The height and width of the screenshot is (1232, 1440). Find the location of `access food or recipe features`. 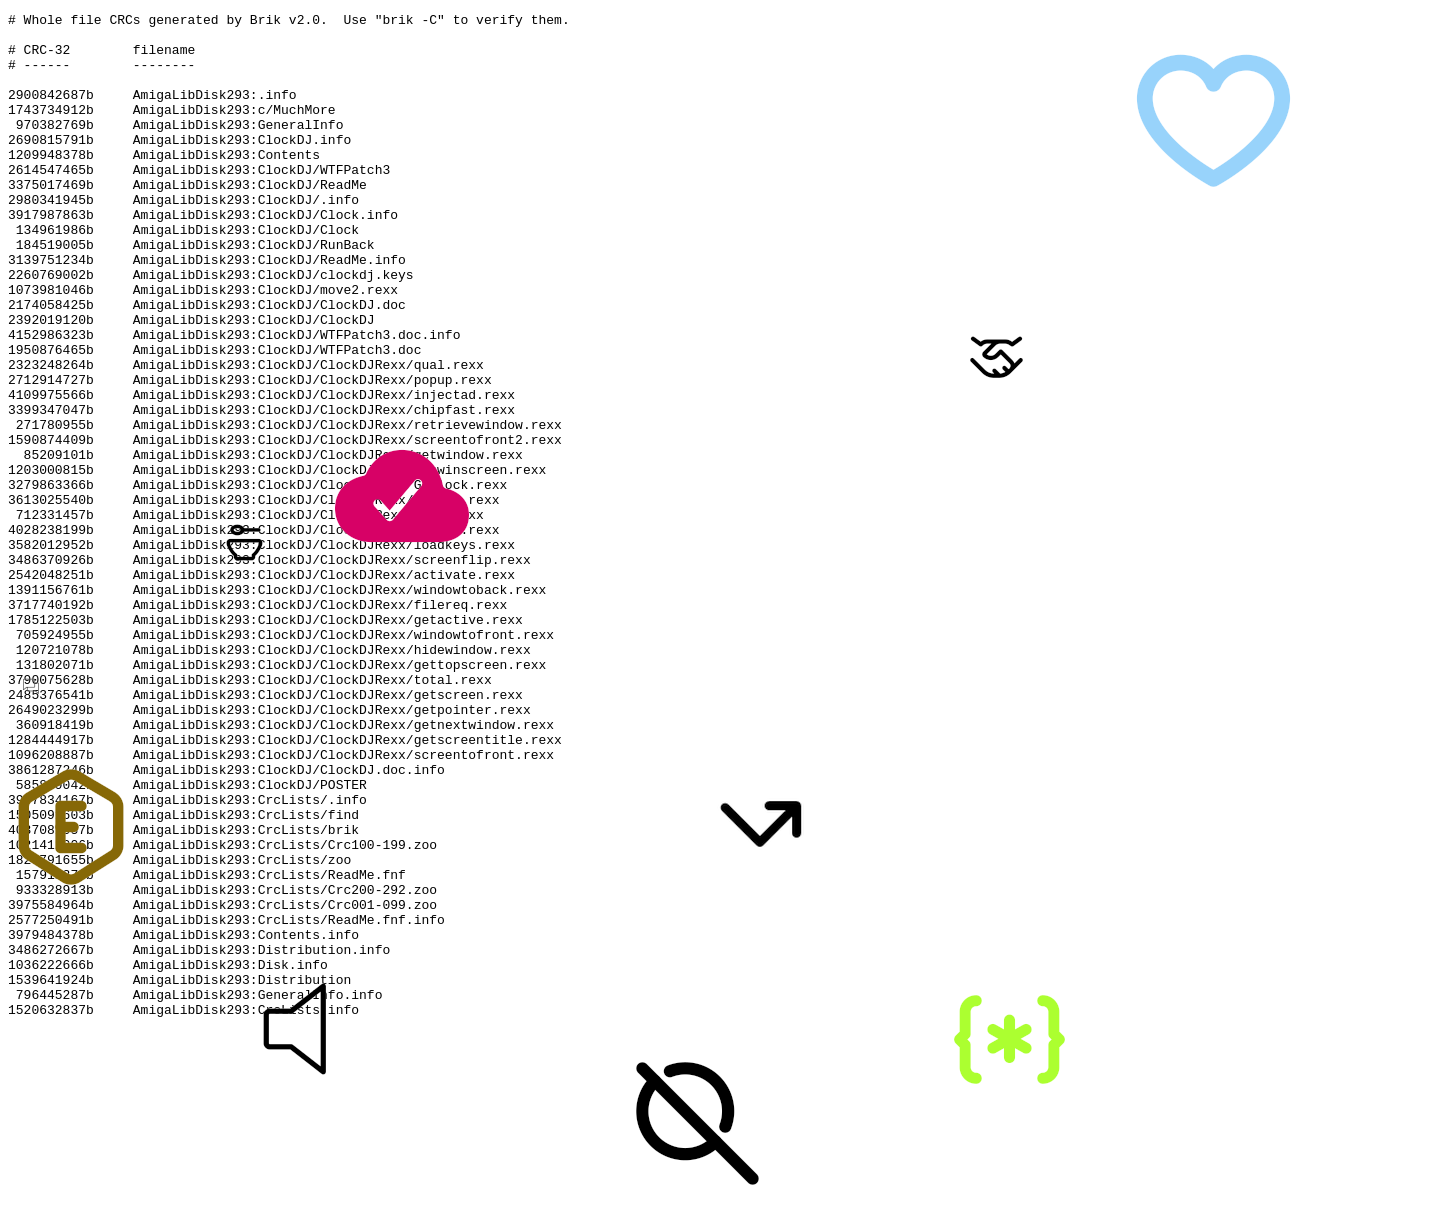

access food or recipe features is located at coordinates (244, 542).